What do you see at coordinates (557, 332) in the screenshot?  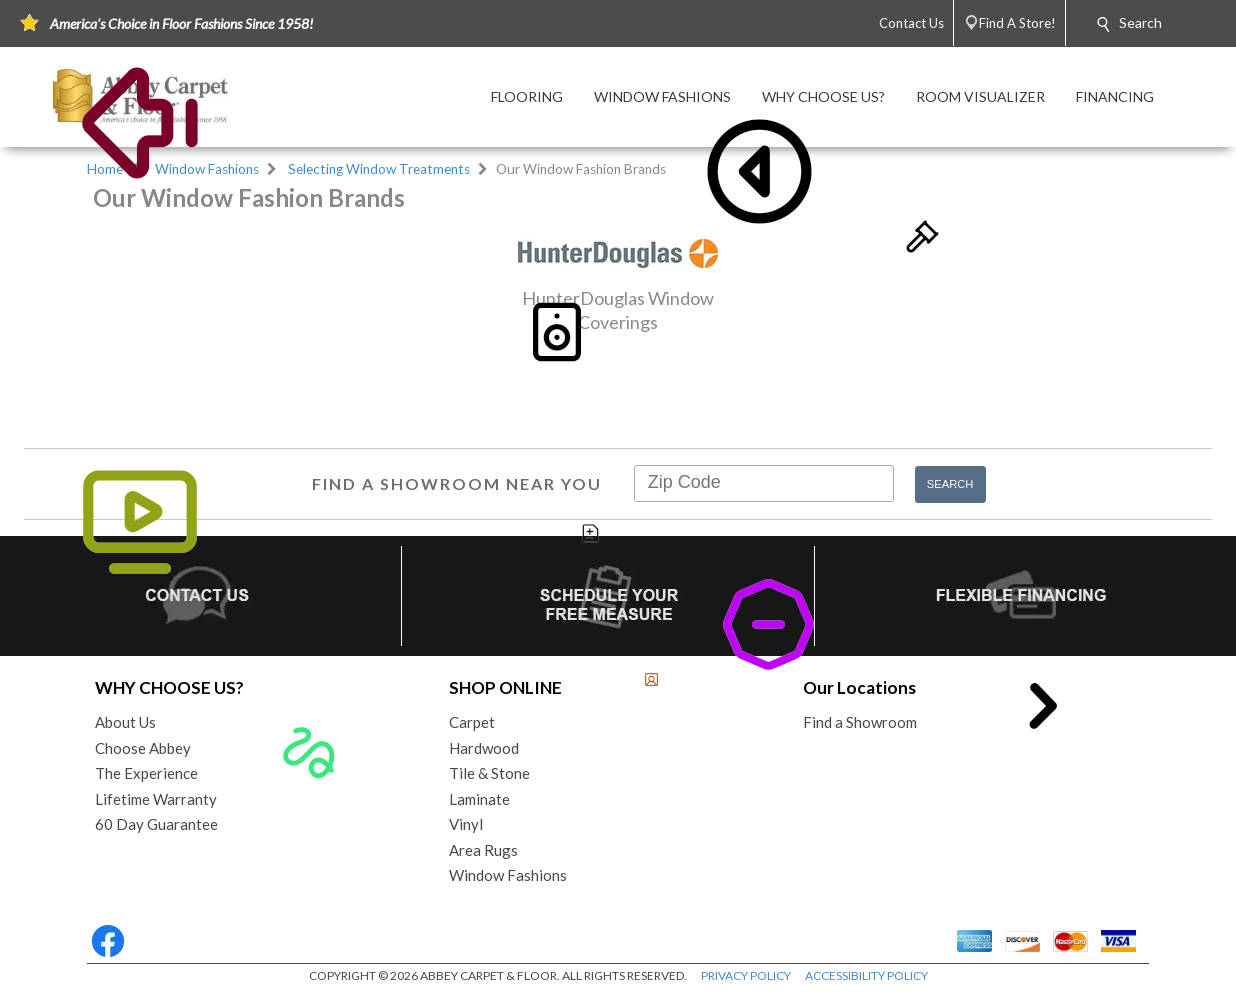 I see `adjust audio output settings` at bounding box center [557, 332].